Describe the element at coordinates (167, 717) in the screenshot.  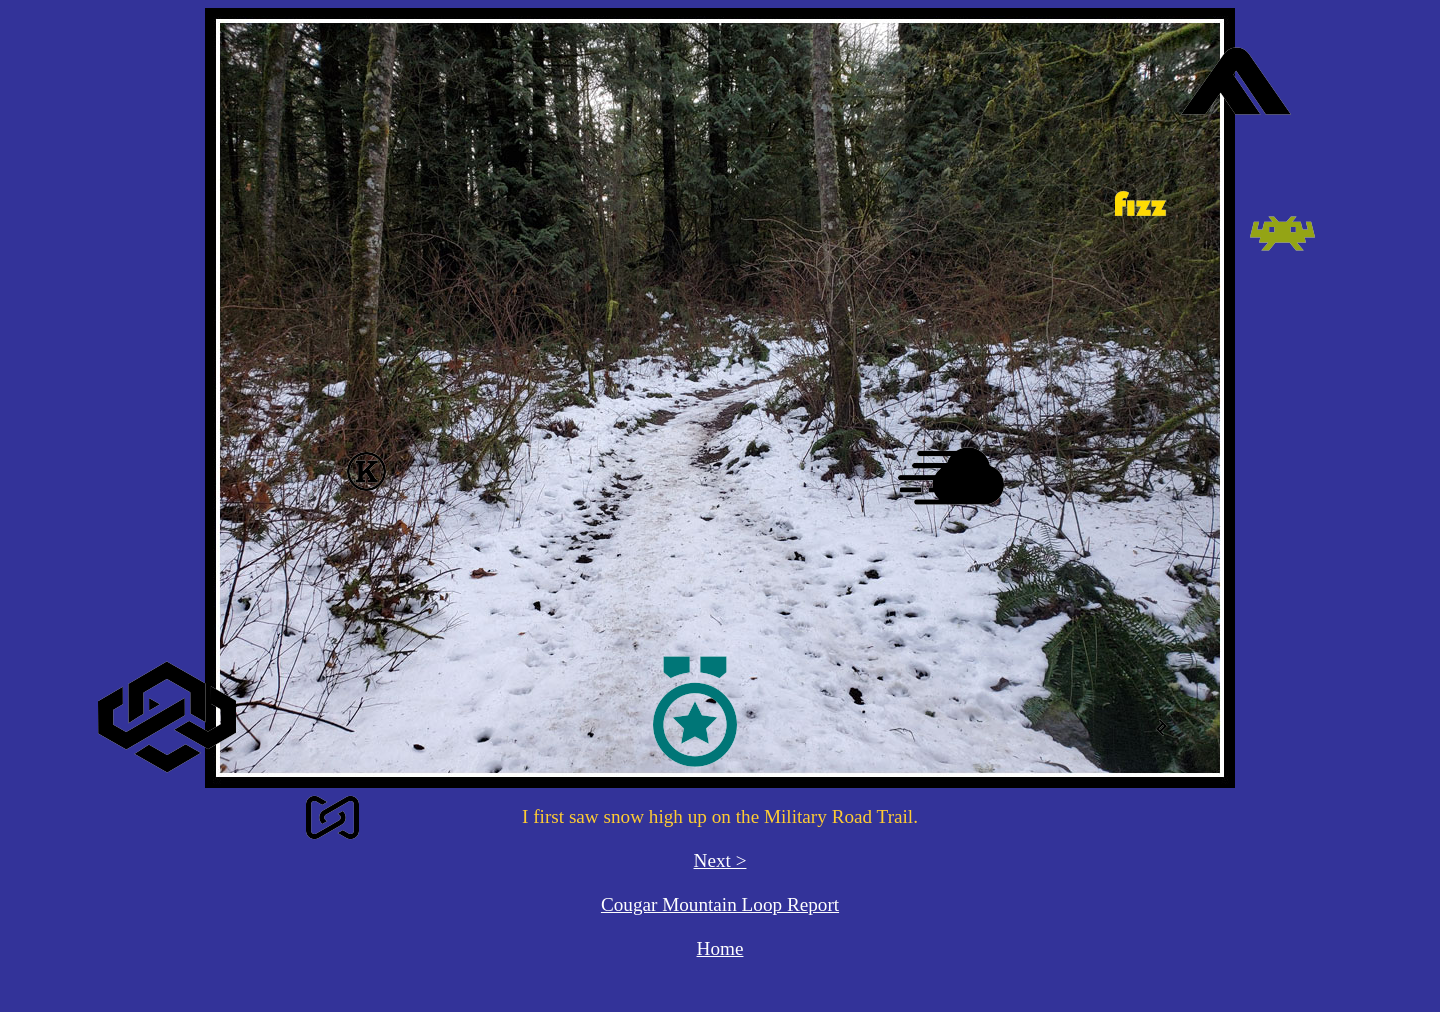
I see `loopback framework logo` at that location.